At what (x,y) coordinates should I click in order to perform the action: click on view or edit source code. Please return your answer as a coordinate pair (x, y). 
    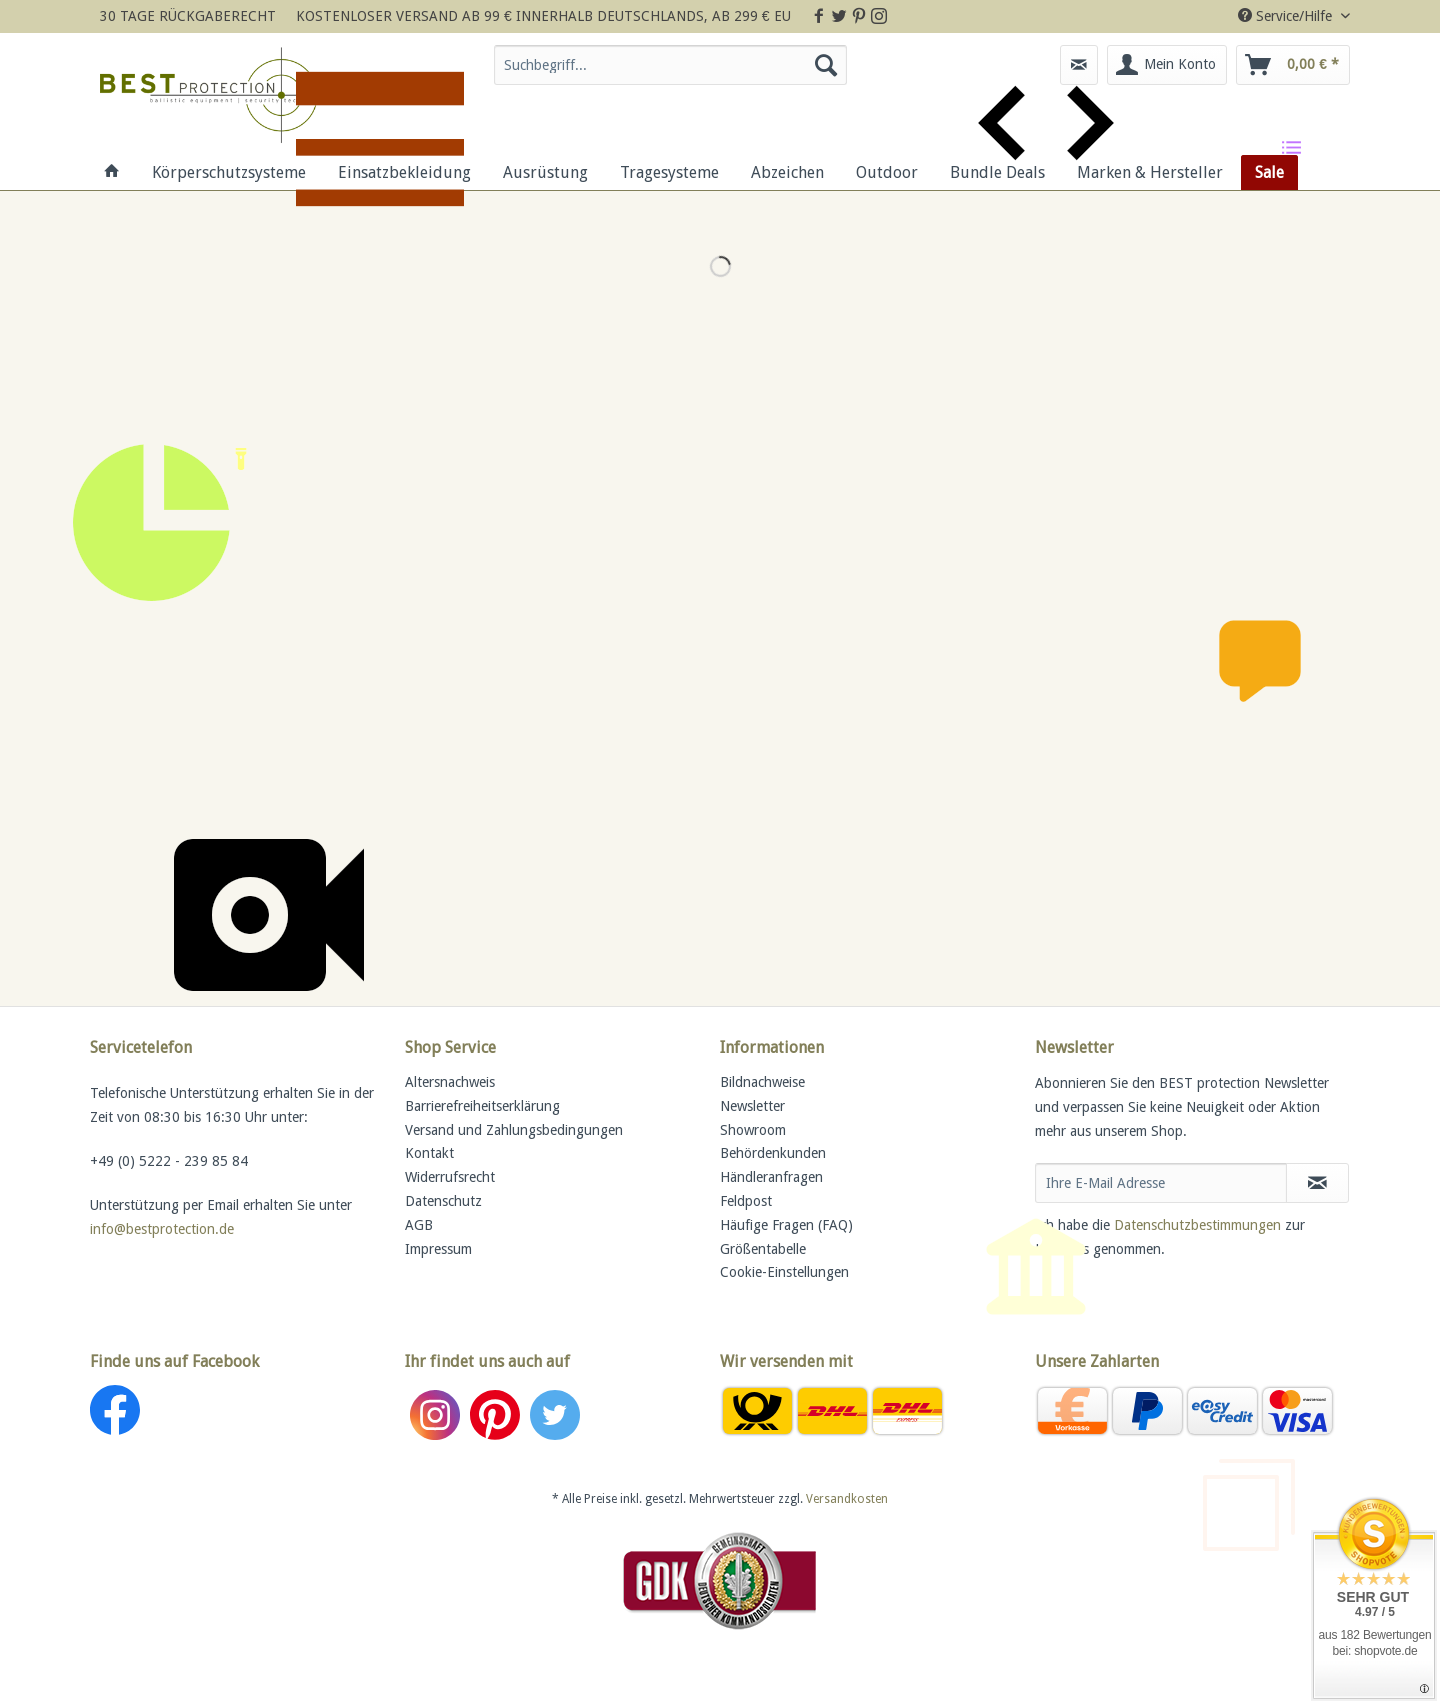
    Looking at the image, I should click on (1046, 123).